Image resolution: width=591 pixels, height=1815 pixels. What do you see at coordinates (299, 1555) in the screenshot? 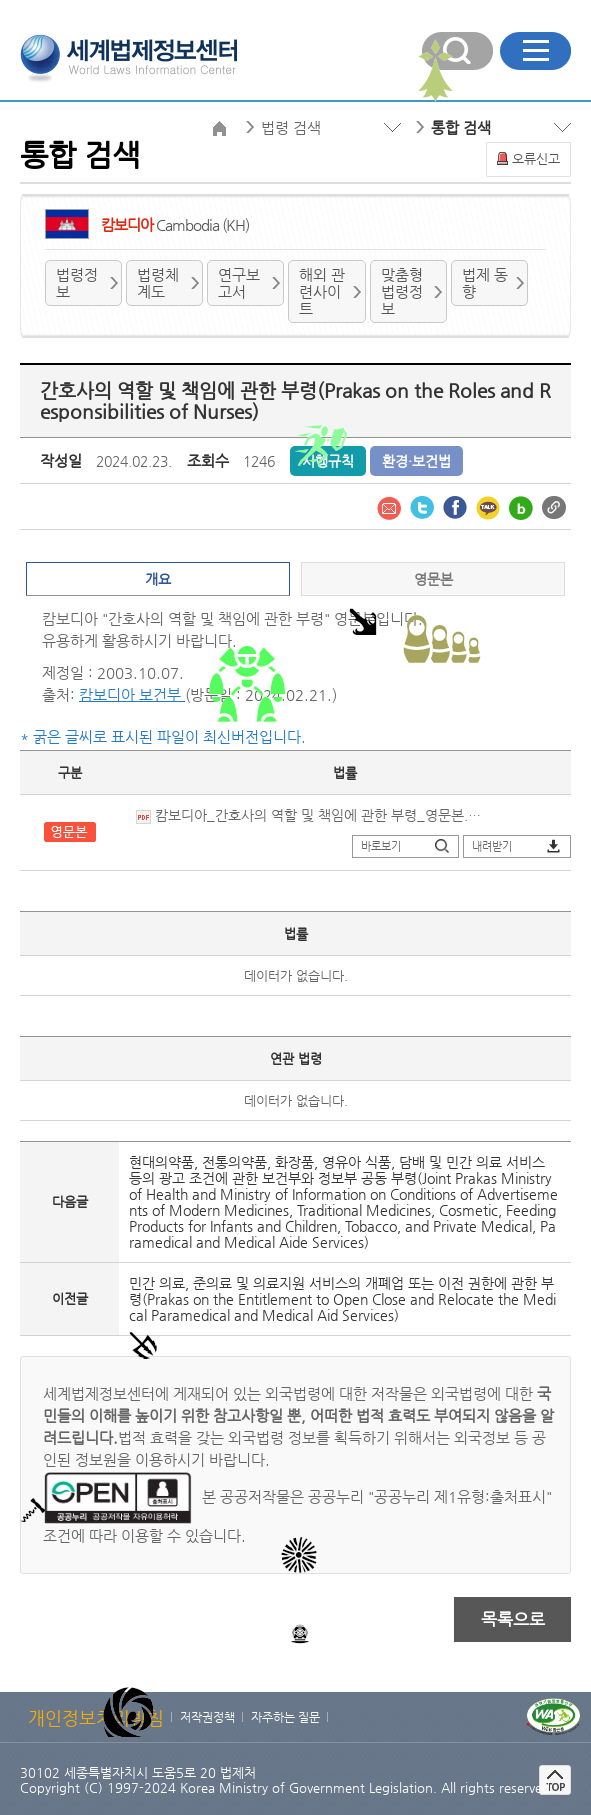
I see `dandelion flower icon for nature or garden-themed game elements` at bounding box center [299, 1555].